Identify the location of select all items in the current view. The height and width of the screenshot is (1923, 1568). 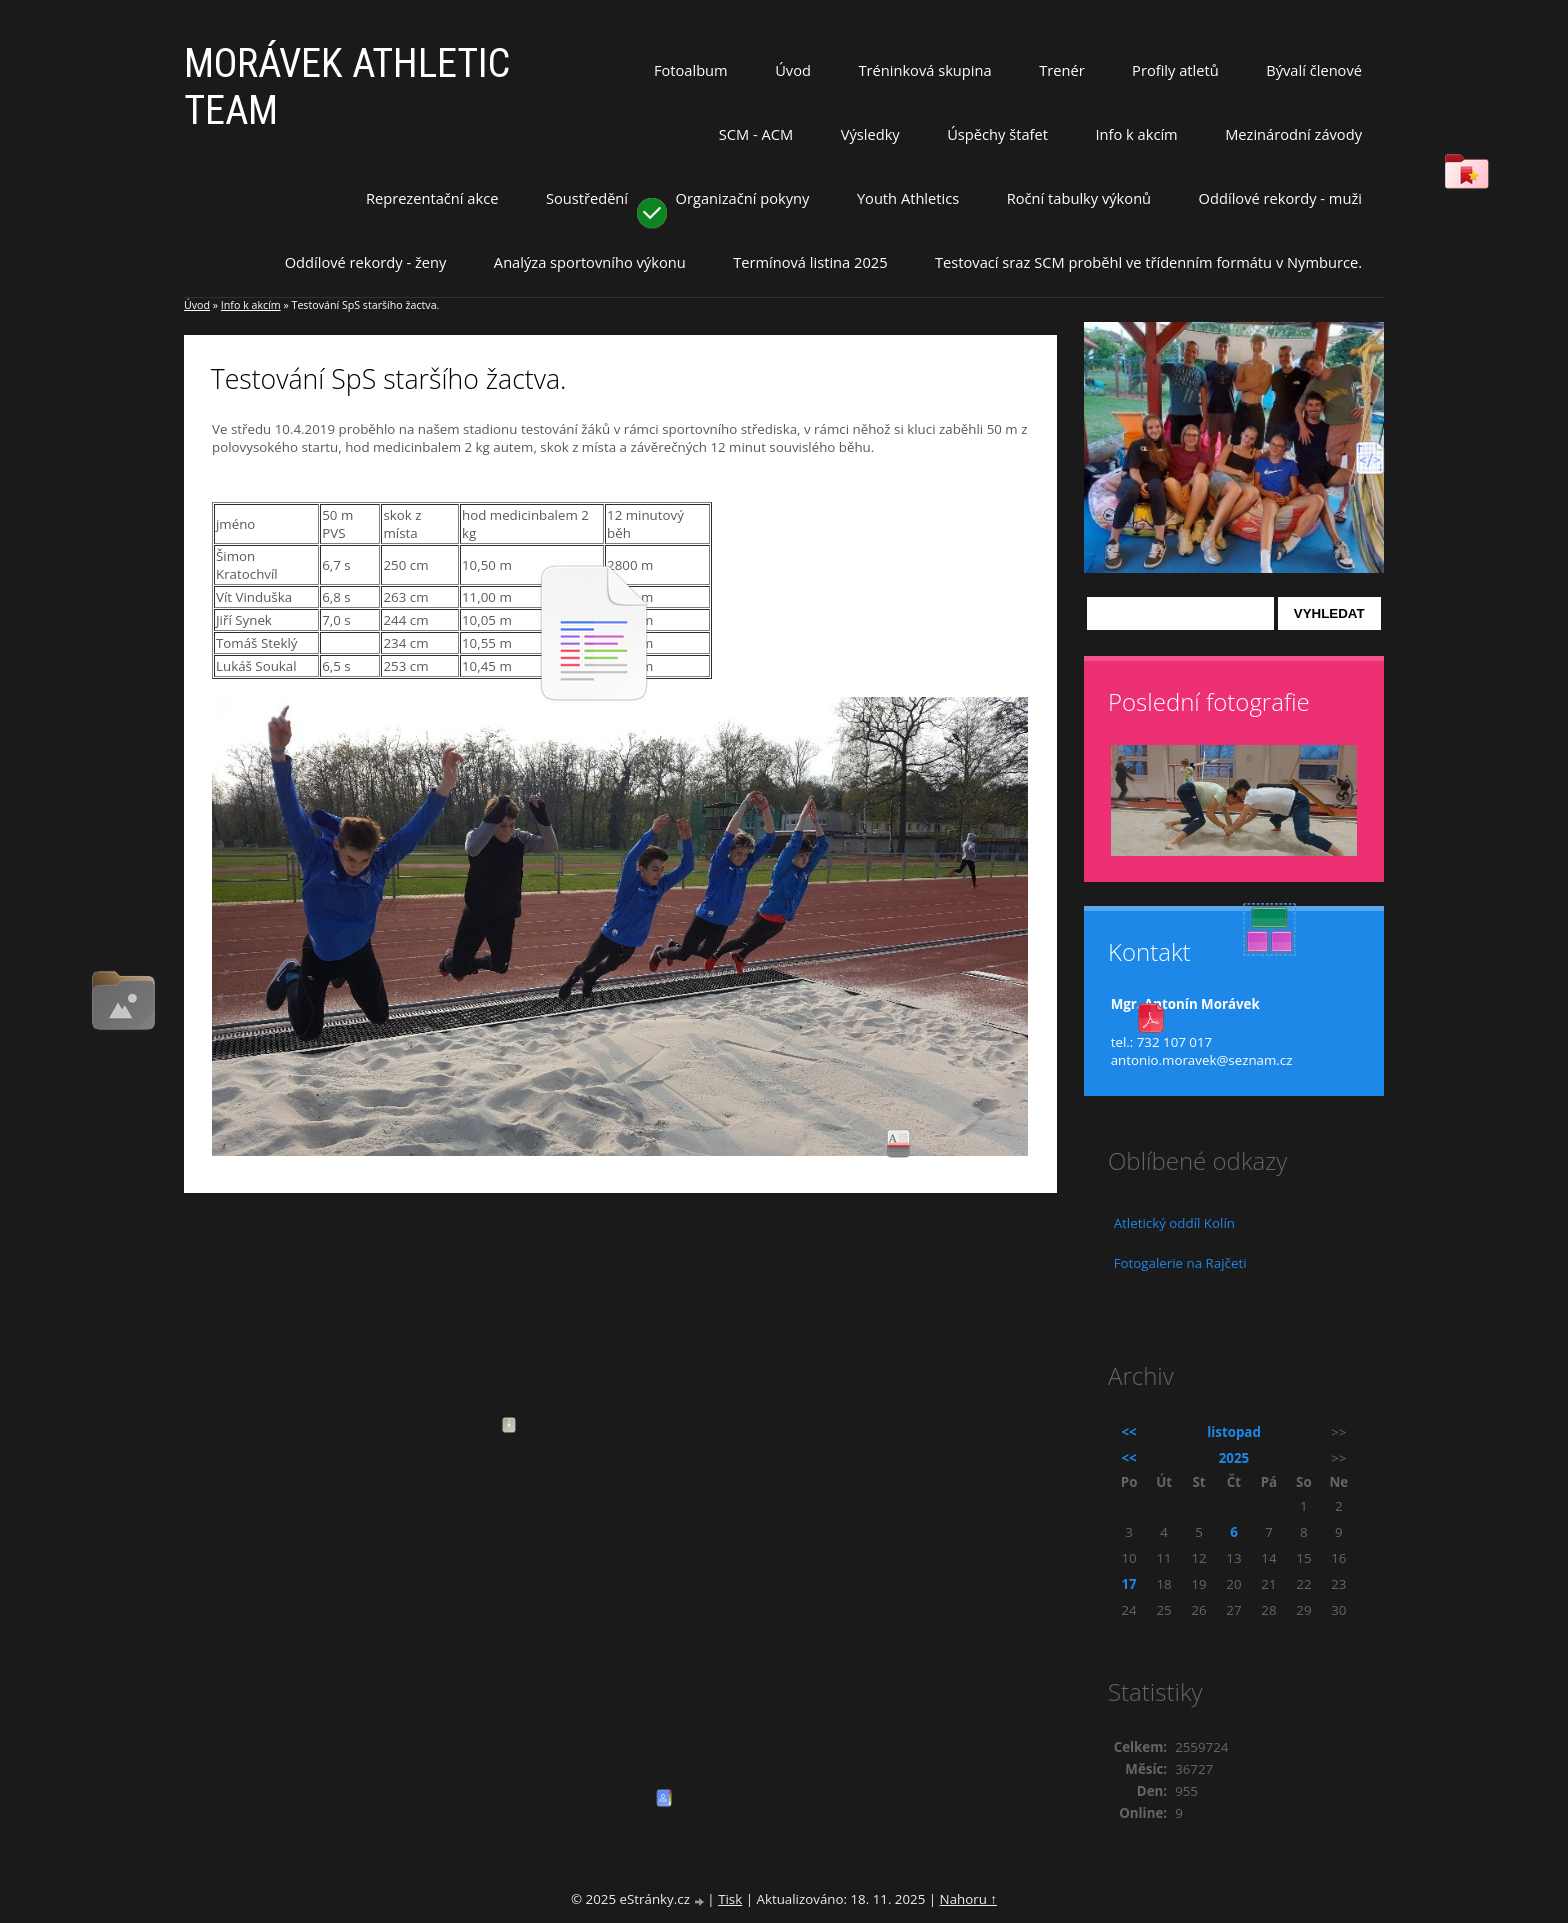
(1269, 929).